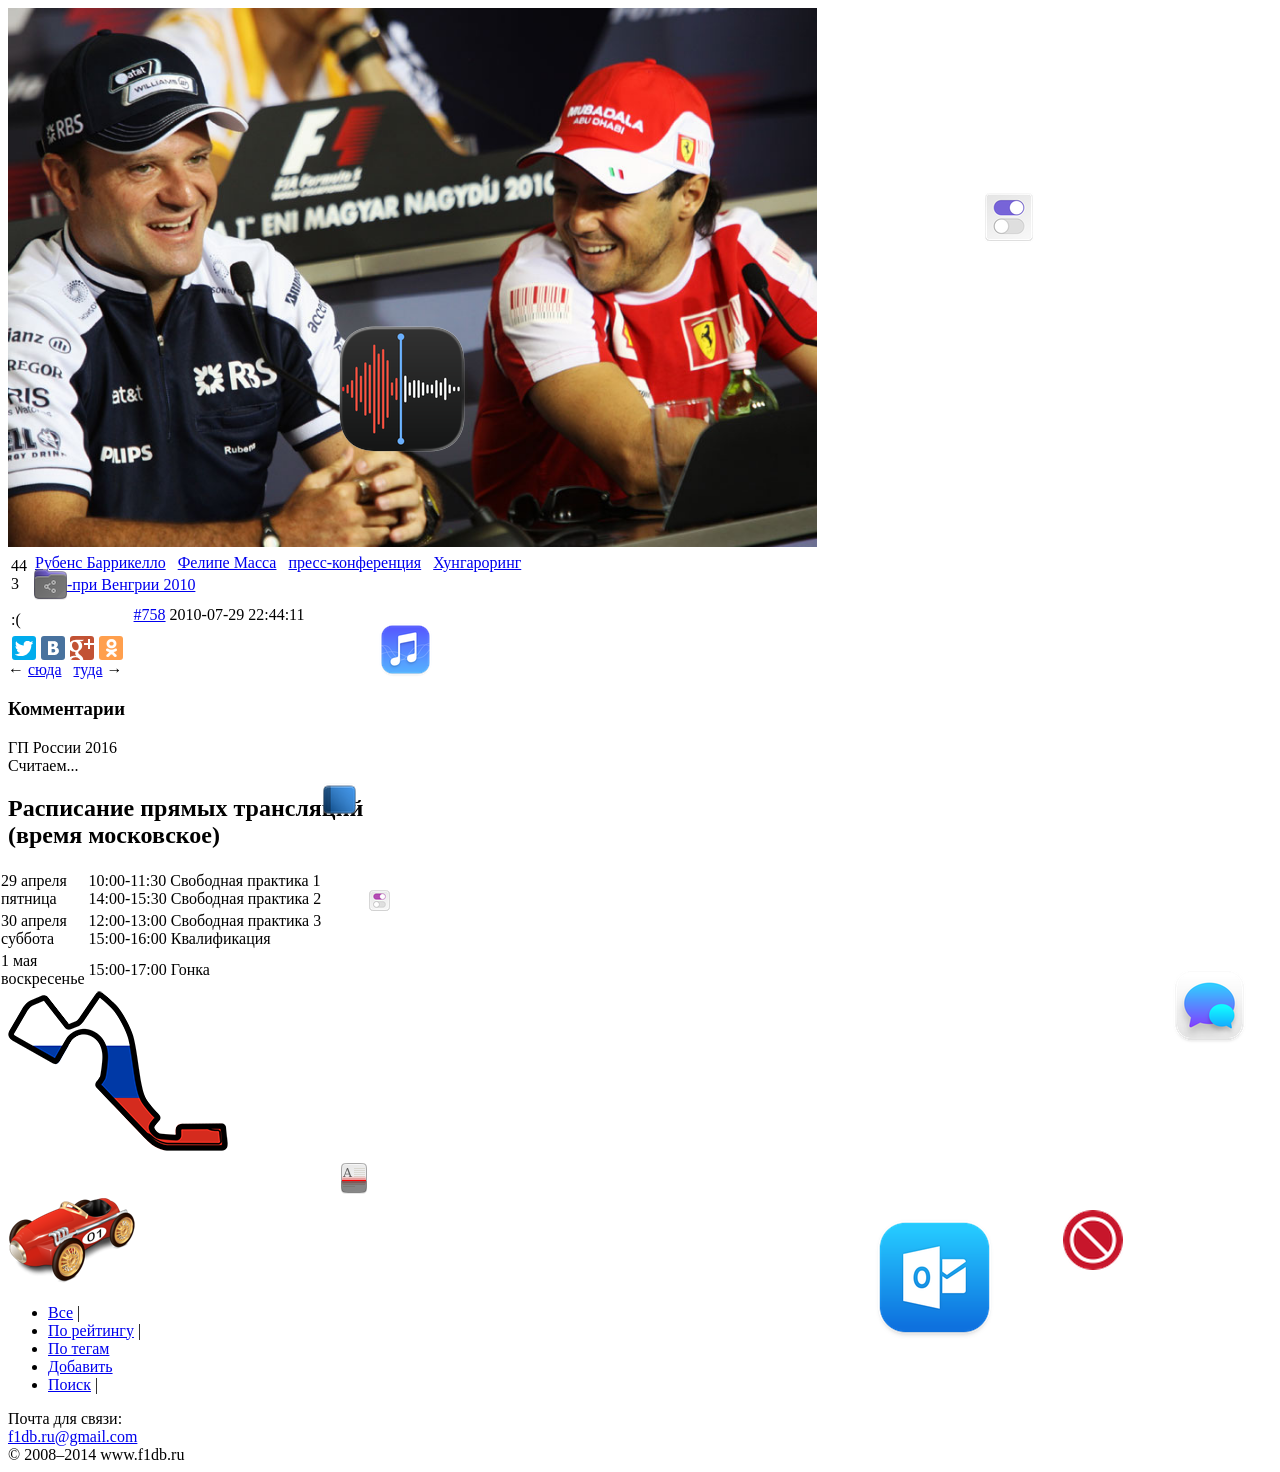 The image size is (1280, 1472). Describe the element at coordinates (379, 900) in the screenshot. I see `open unity tweak tool settings` at that location.